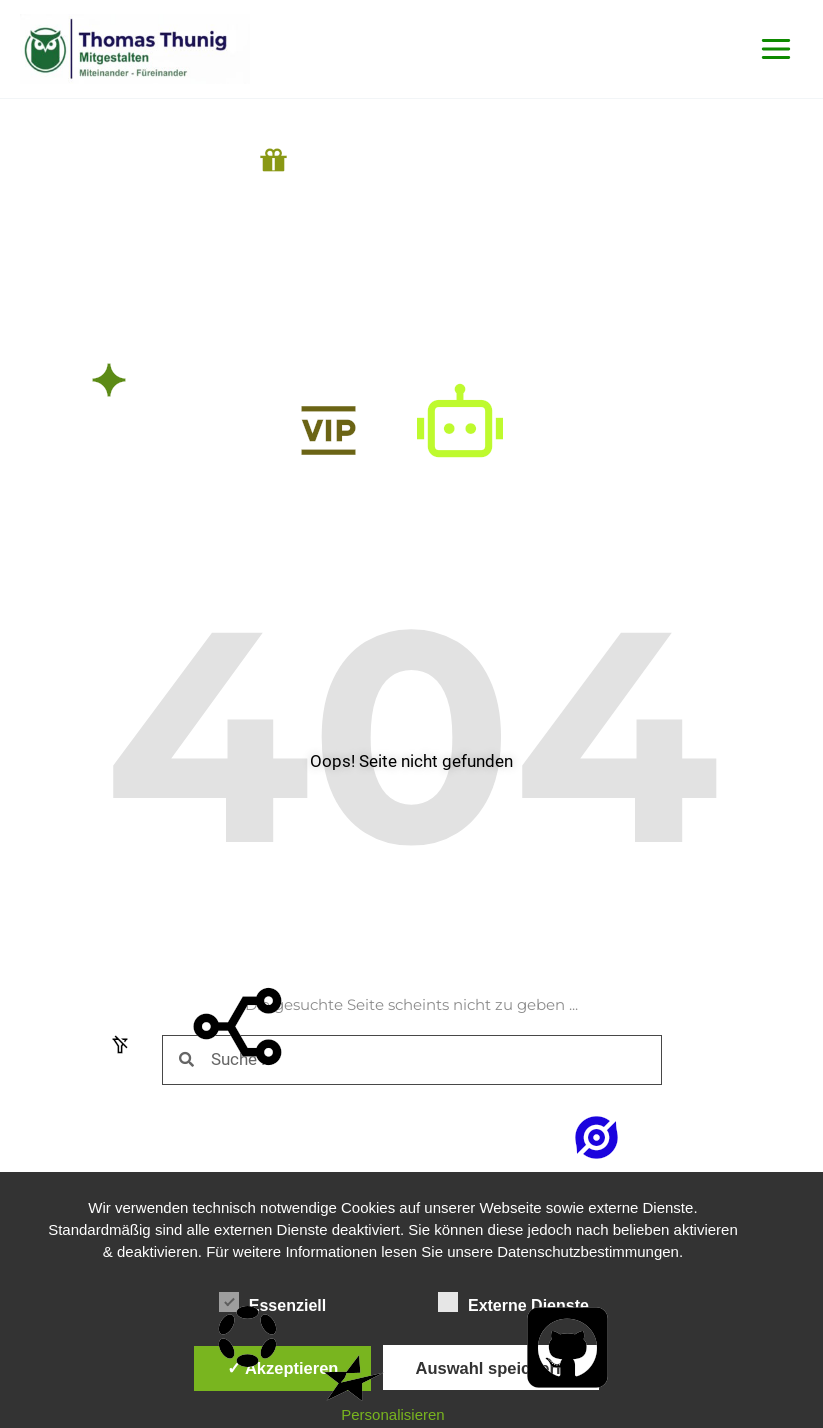  What do you see at coordinates (596, 1137) in the screenshot?
I see `launch honor of kings game` at bounding box center [596, 1137].